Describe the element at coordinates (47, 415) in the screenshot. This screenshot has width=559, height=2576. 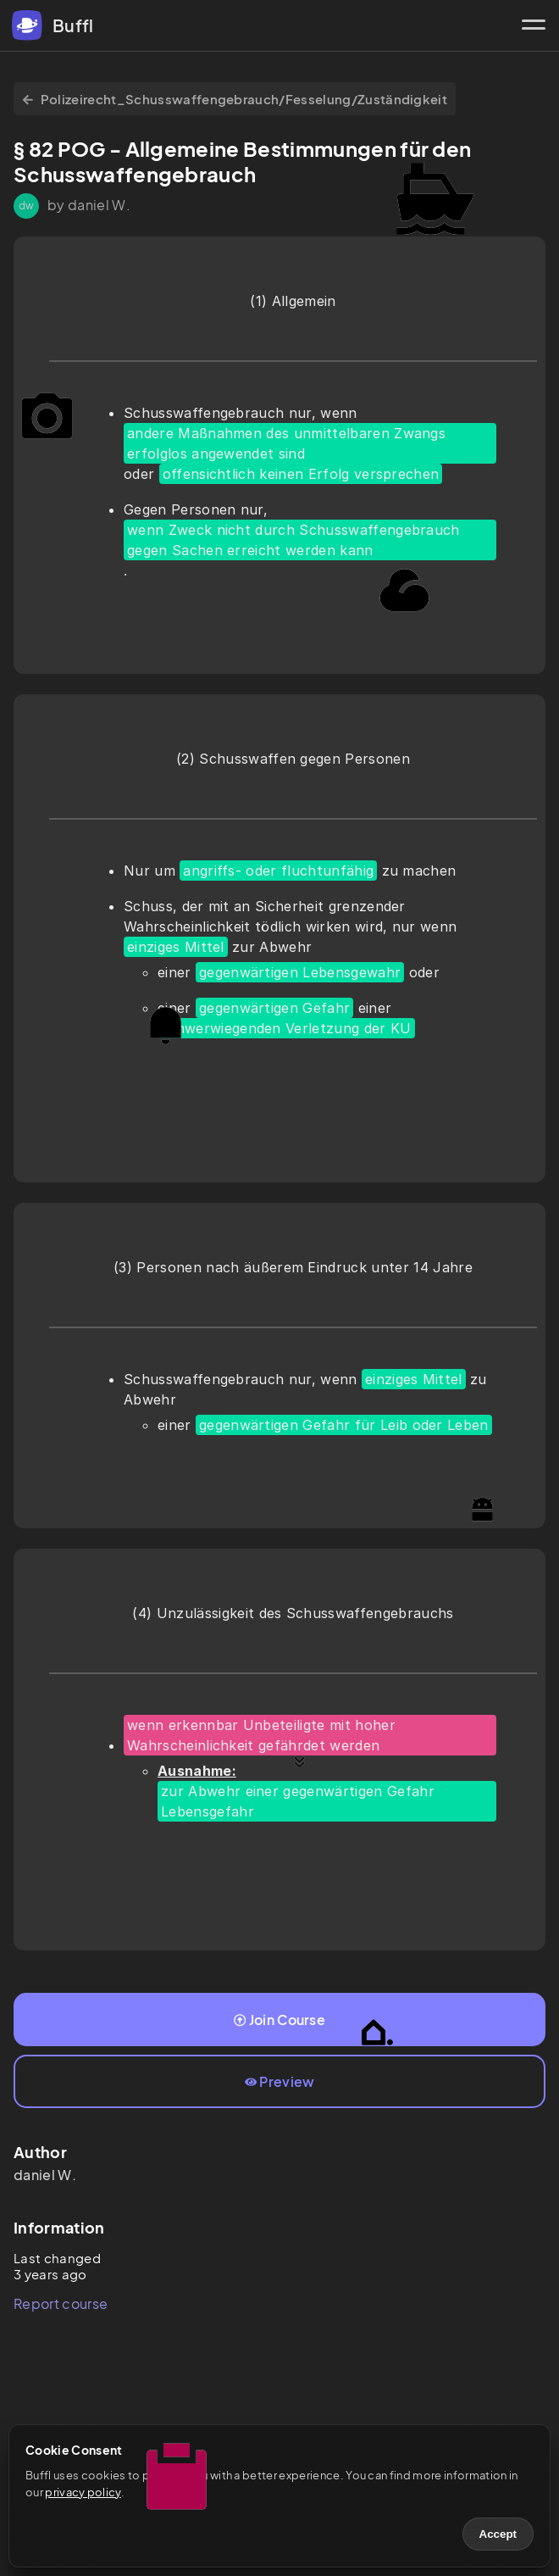
I see `take a photo` at that location.